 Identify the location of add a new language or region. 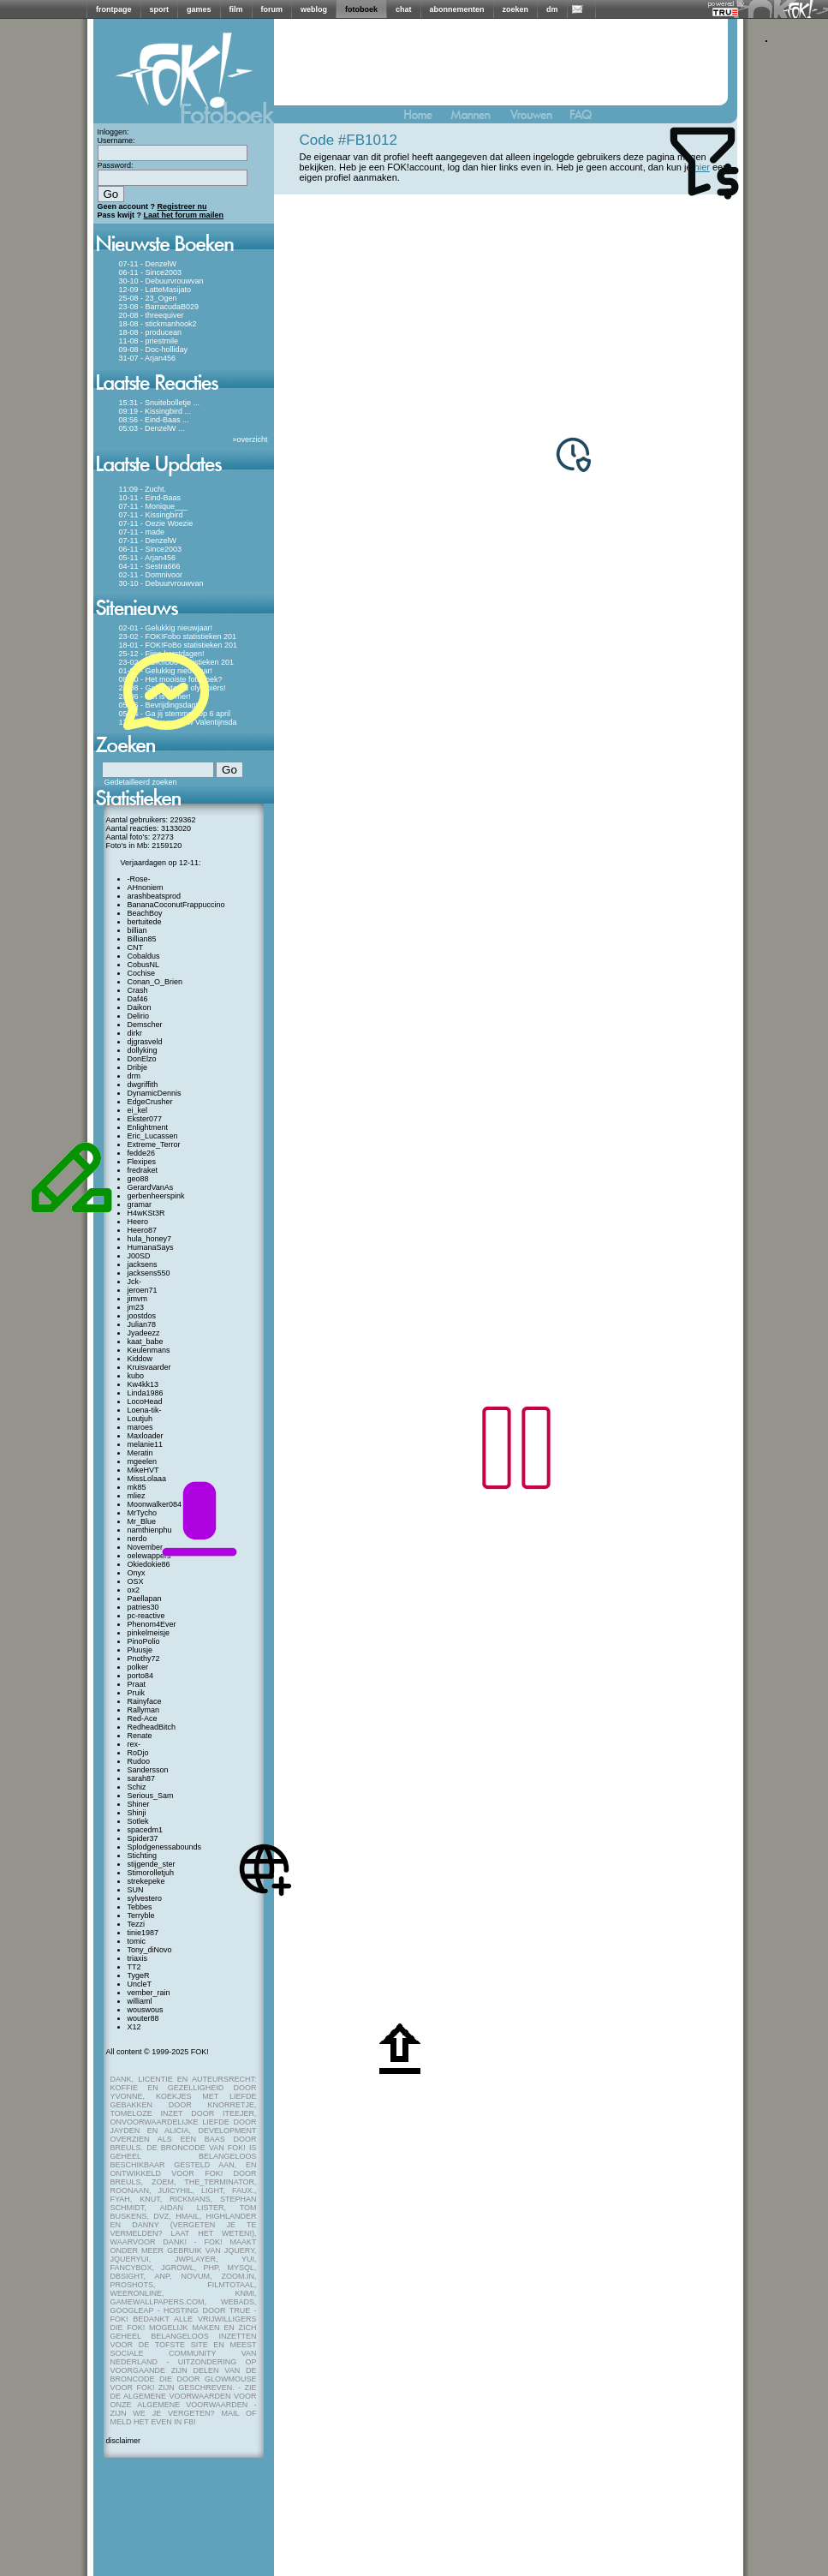
(264, 1868).